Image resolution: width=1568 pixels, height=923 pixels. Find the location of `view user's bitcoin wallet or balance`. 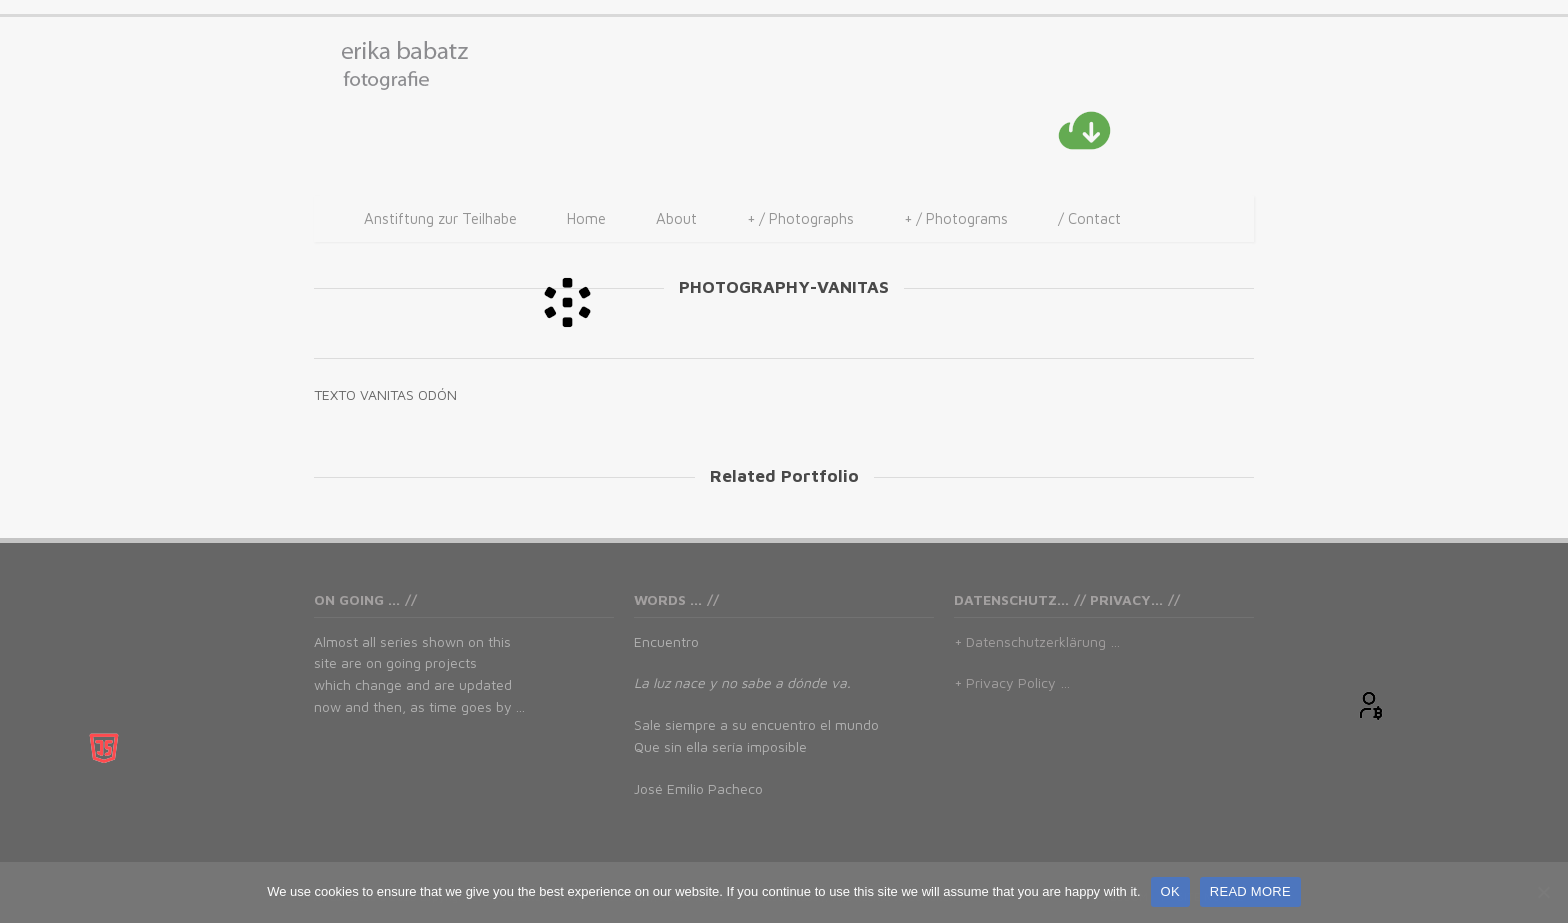

view user's bitcoin wallet or balance is located at coordinates (1369, 705).